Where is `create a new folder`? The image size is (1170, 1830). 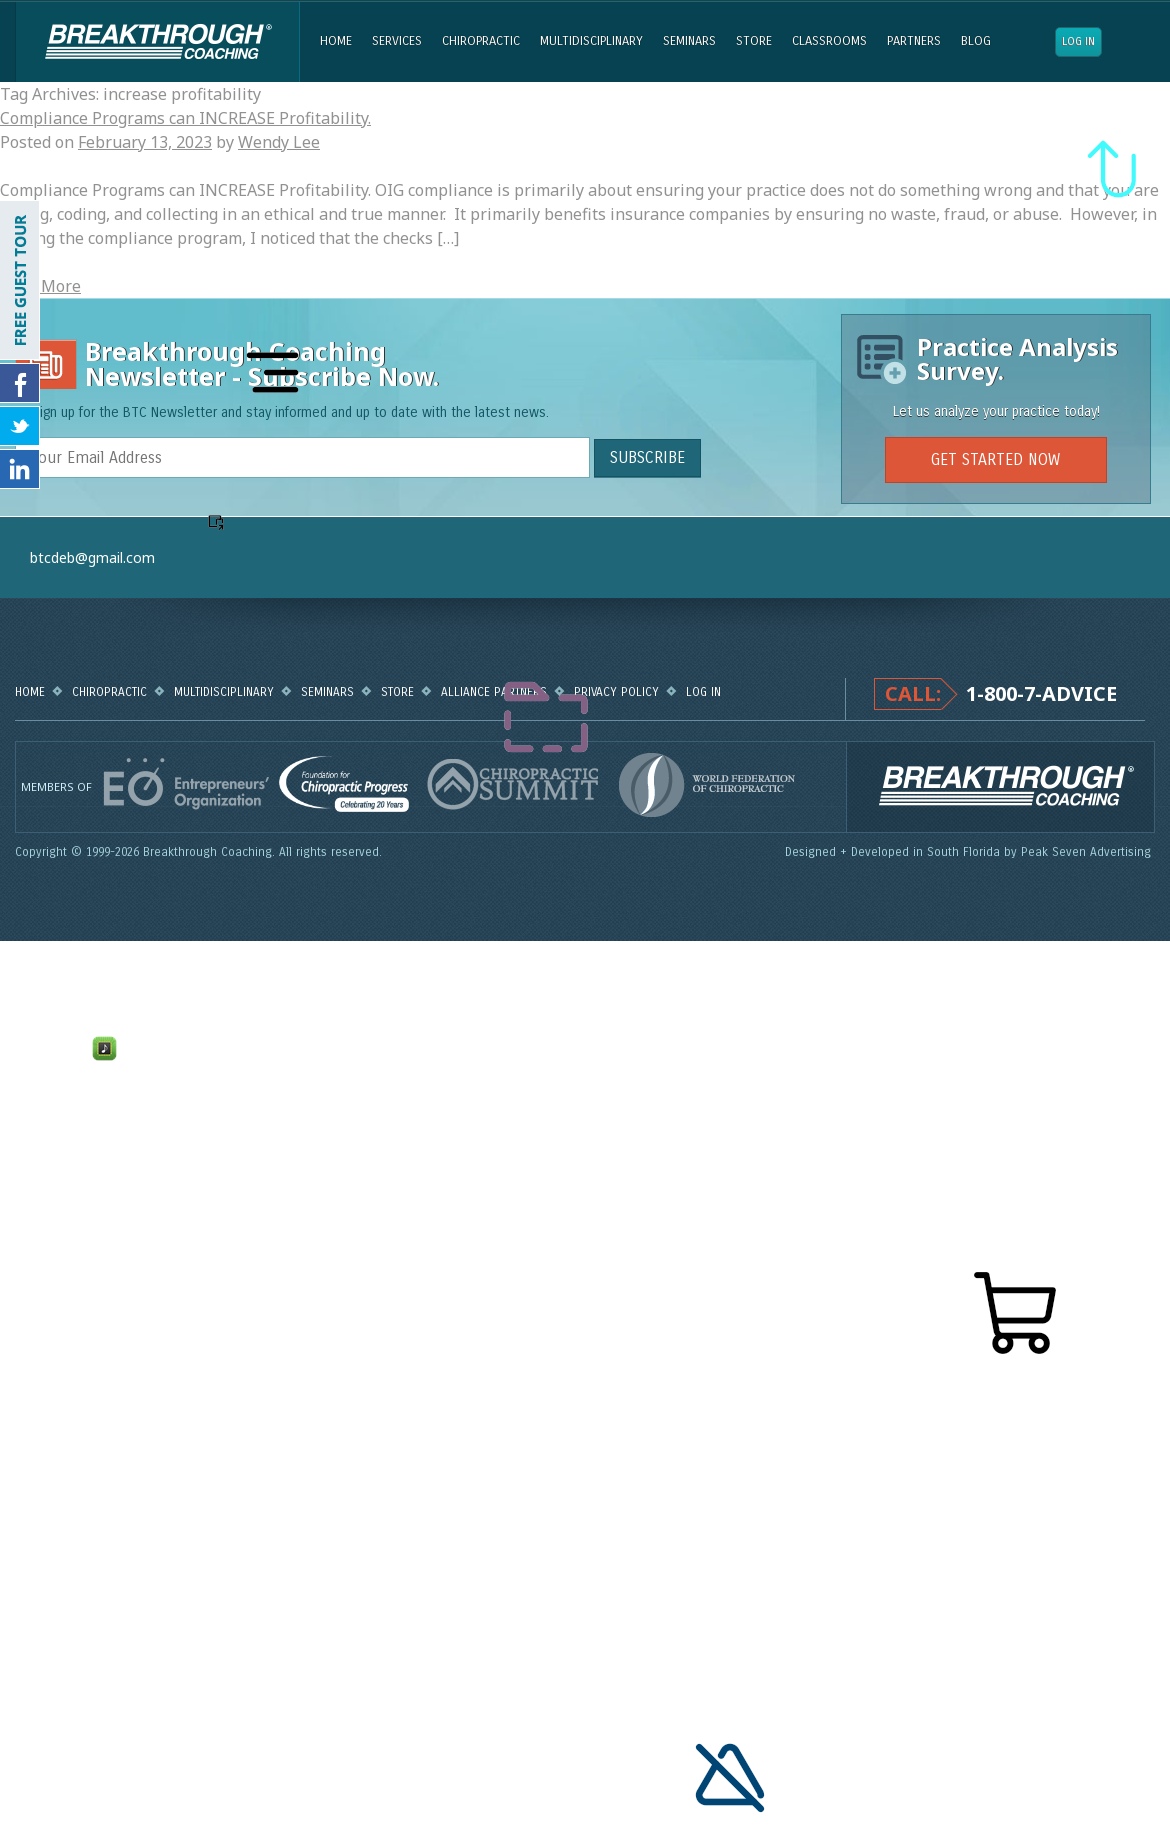 create a new folder is located at coordinates (546, 717).